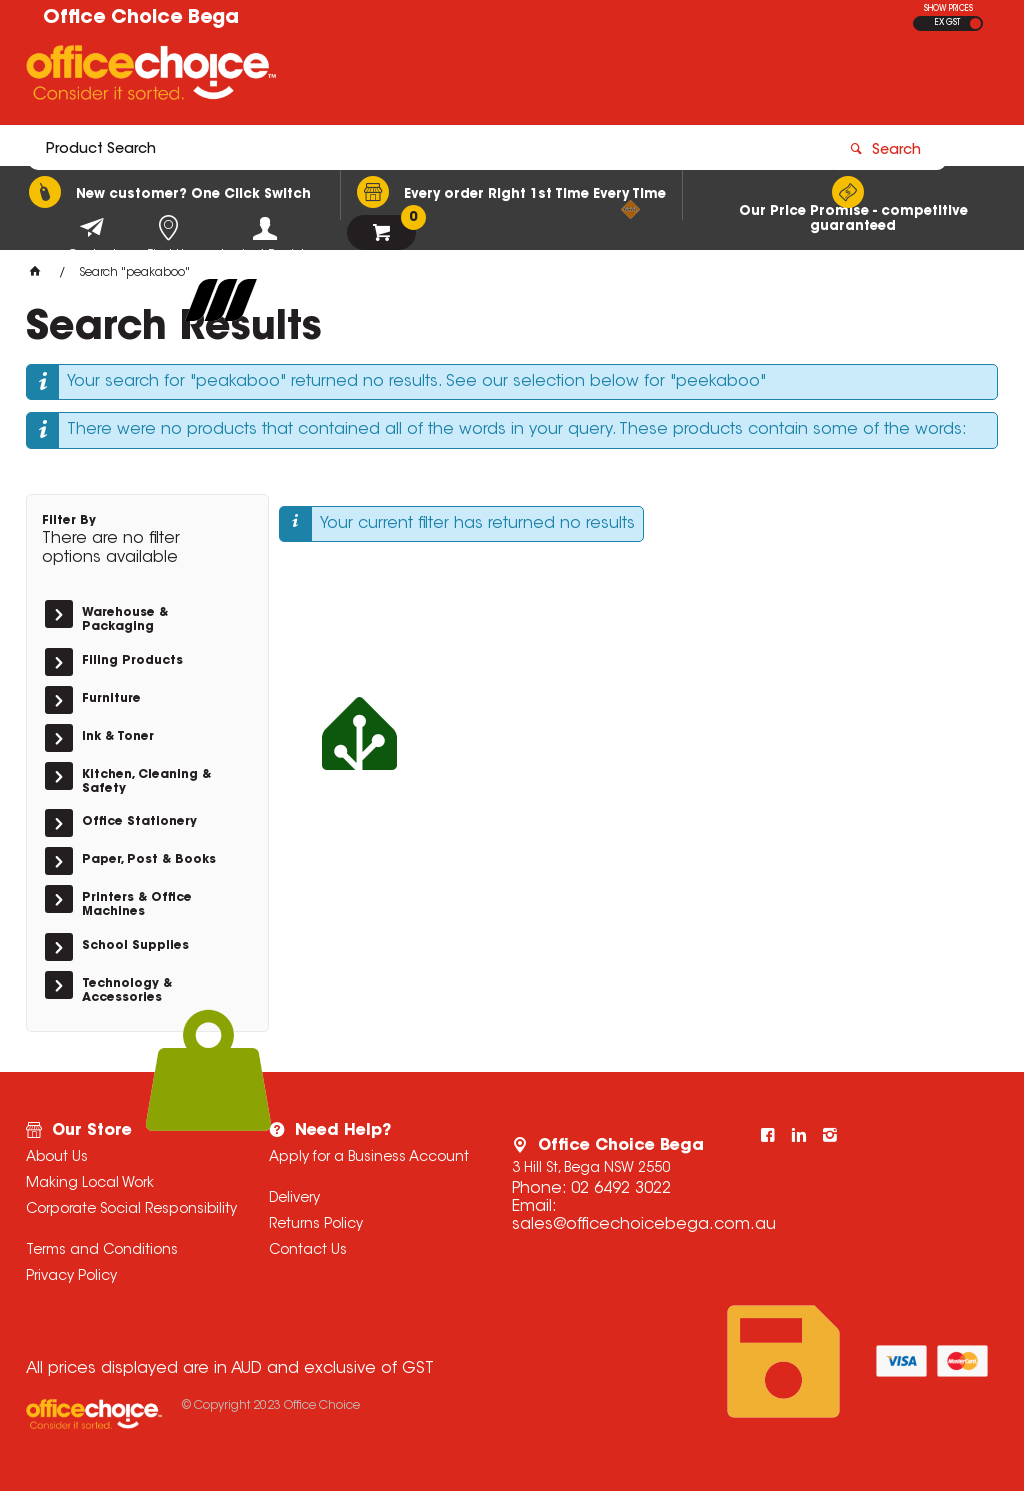 The width and height of the screenshot is (1024, 1491). I want to click on open Home Assistant app, so click(359, 733).